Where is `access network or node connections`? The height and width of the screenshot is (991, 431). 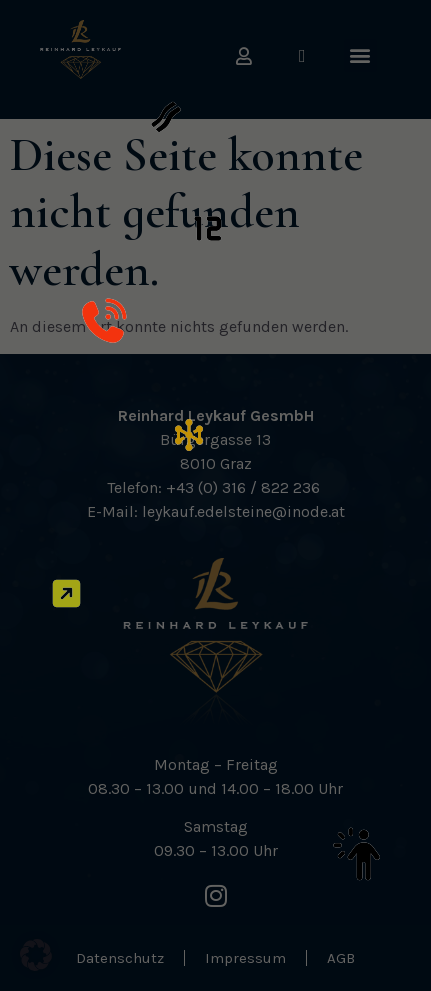
access network or node connections is located at coordinates (189, 435).